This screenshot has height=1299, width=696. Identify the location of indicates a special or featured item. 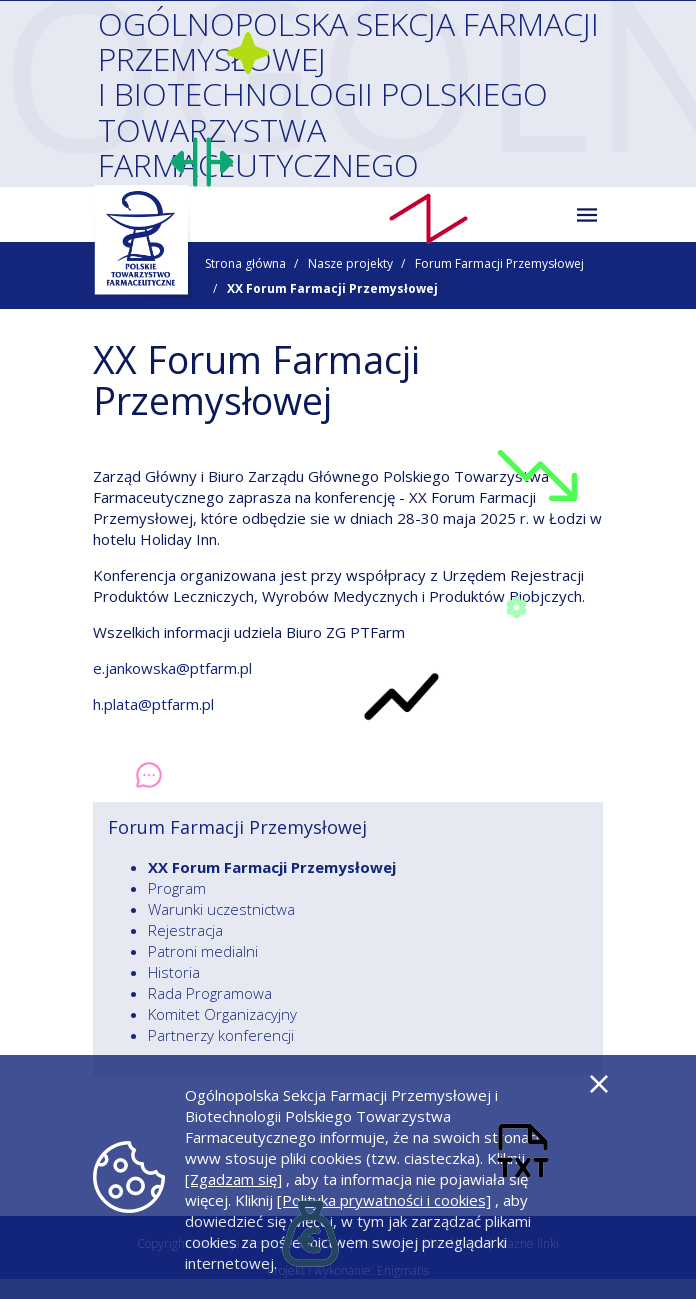
(248, 53).